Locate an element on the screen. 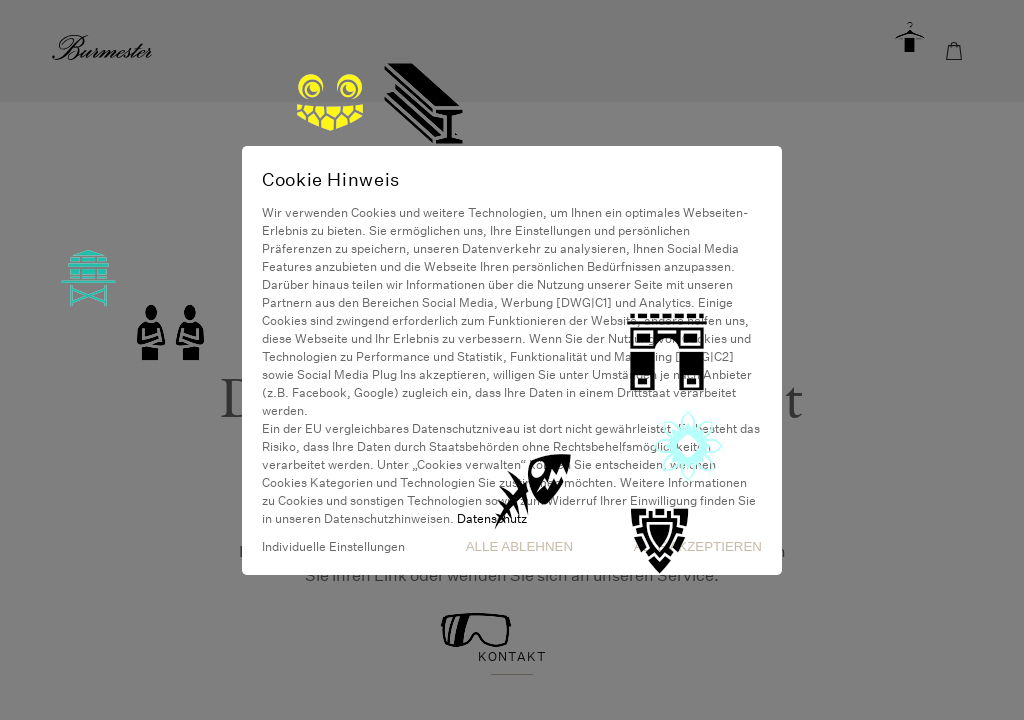 The image size is (1024, 720). enable safety mode or protective settings is located at coordinates (476, 630).